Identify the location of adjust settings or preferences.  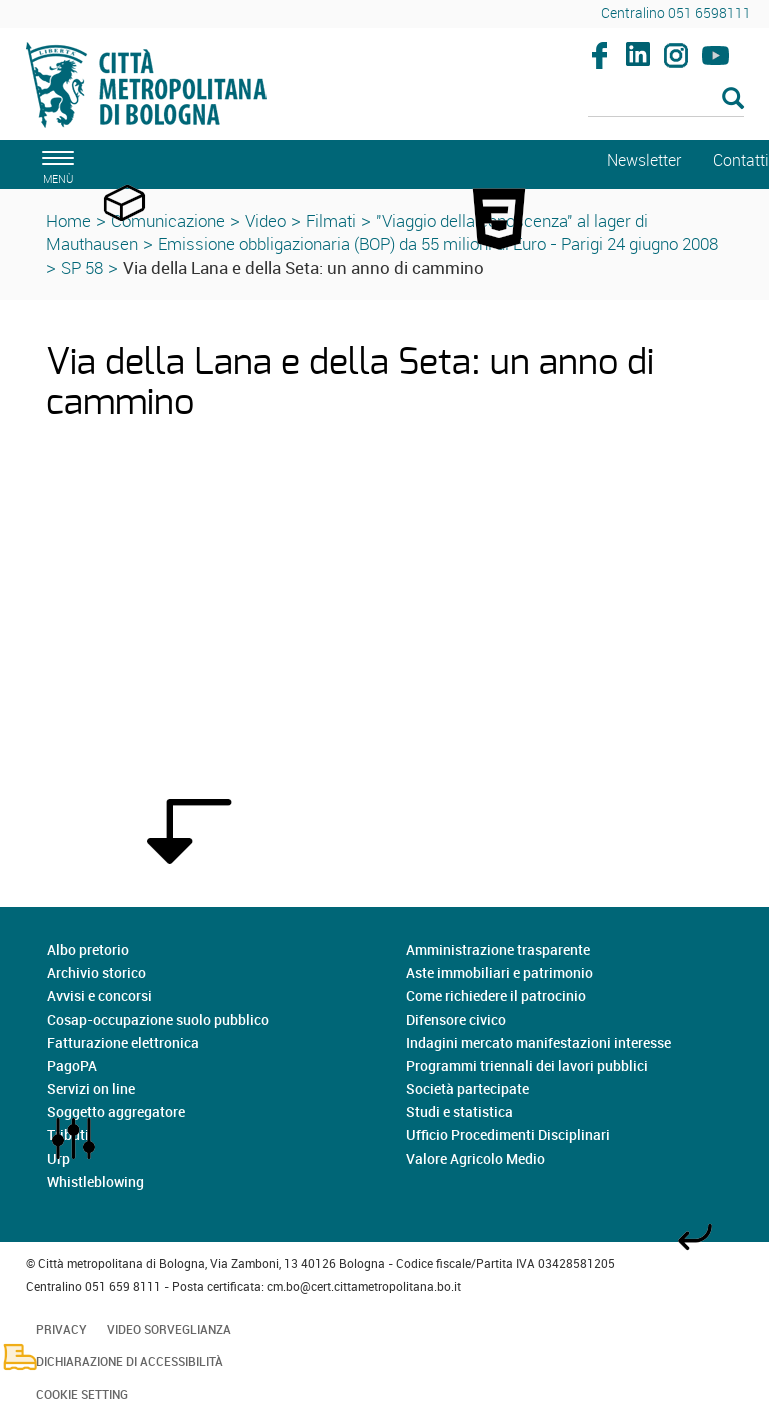
(73, 1138).